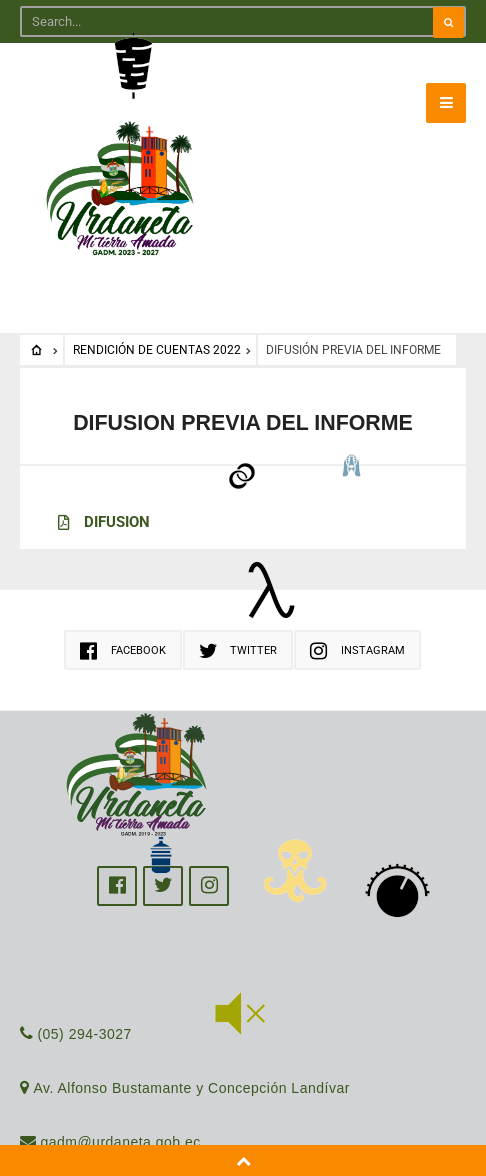  What do you see at coordinates (242, 476) in the screenshot?
I see `view linked or connected accounts` at bounding box center [242, 476].